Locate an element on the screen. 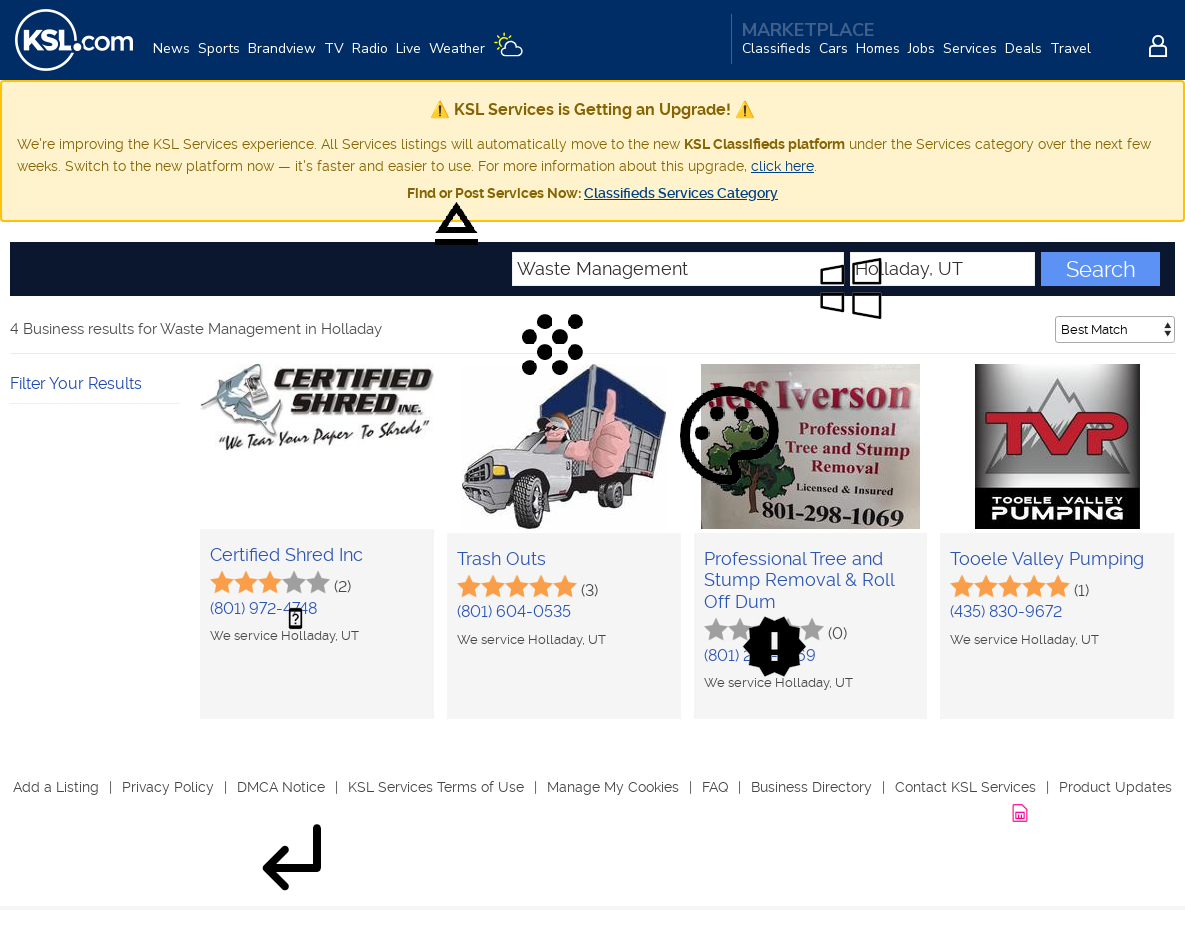  open the Windows start menu is located at coordinates (853, 288).